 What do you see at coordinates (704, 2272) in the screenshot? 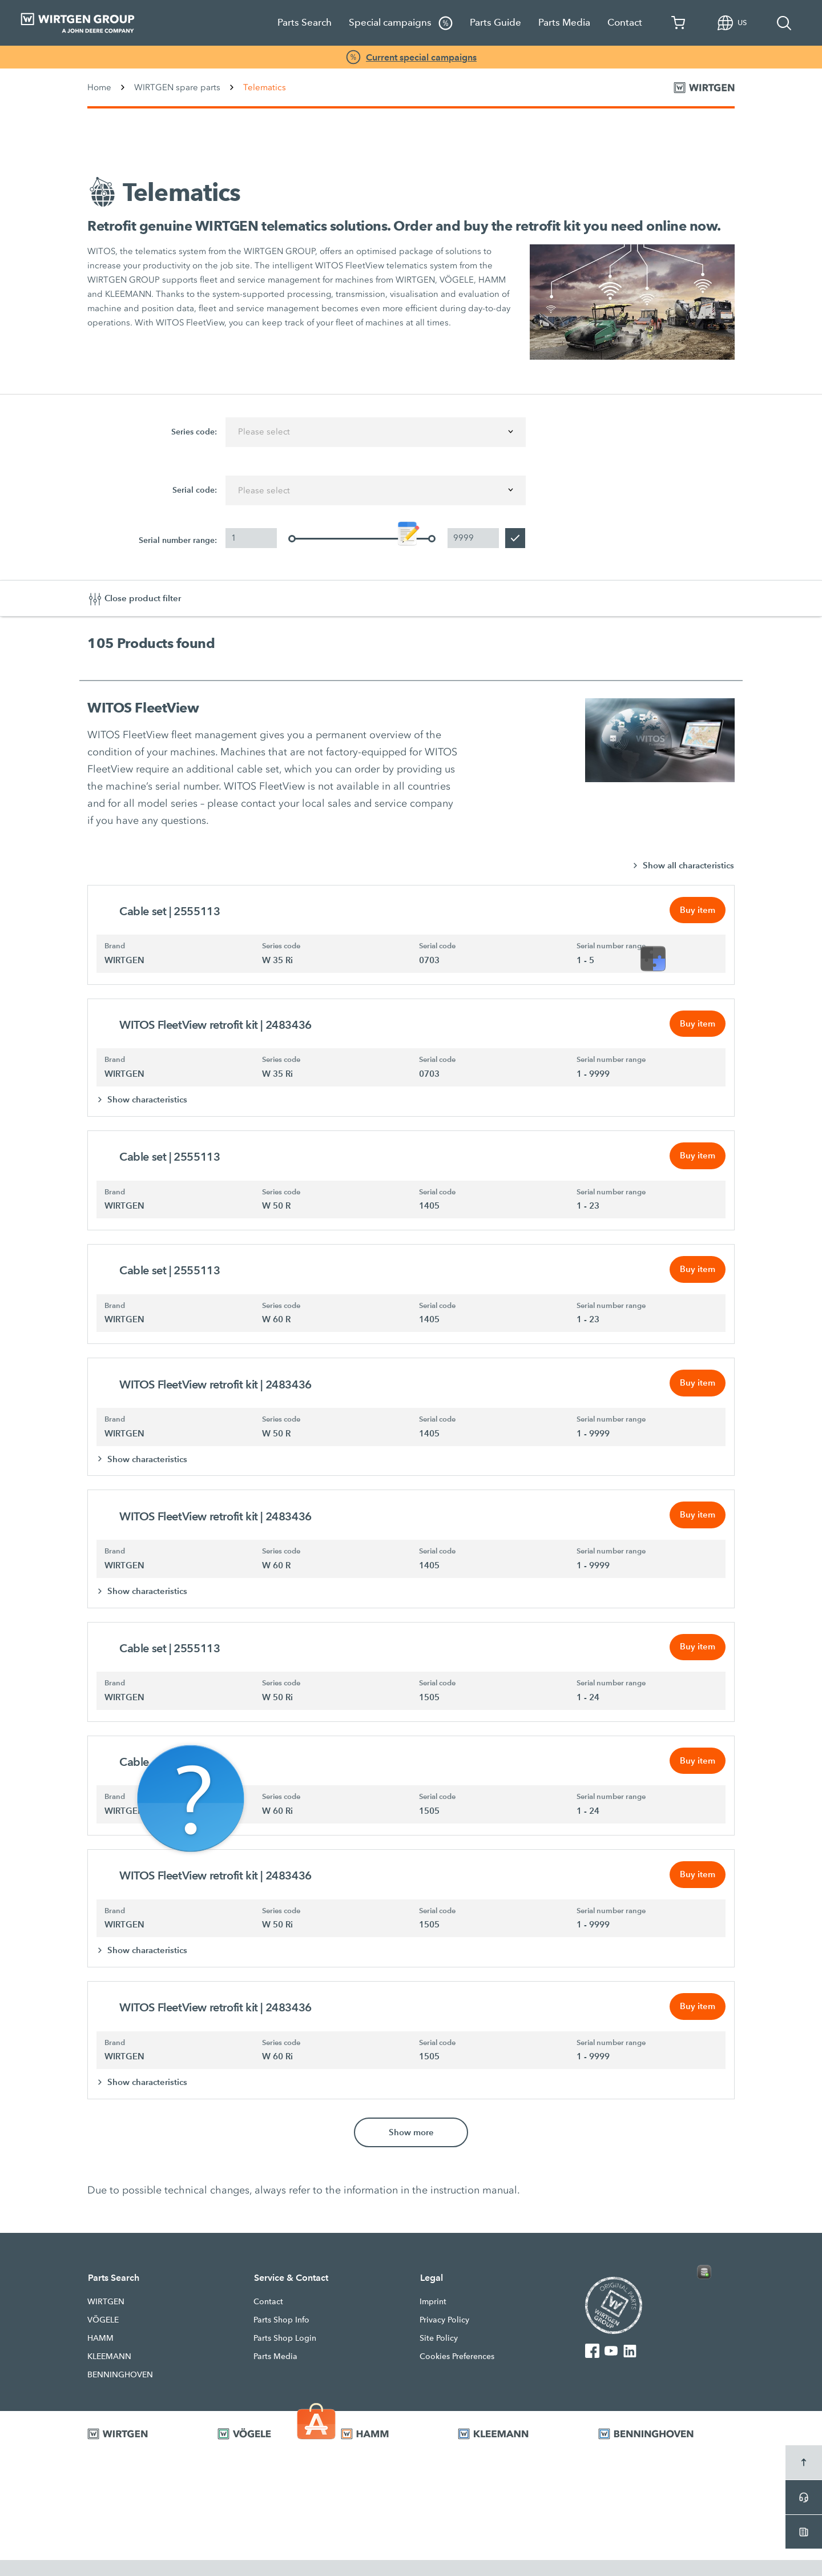
I see `open Oracle SQL Developer application` at bounding box center [704, 2272].